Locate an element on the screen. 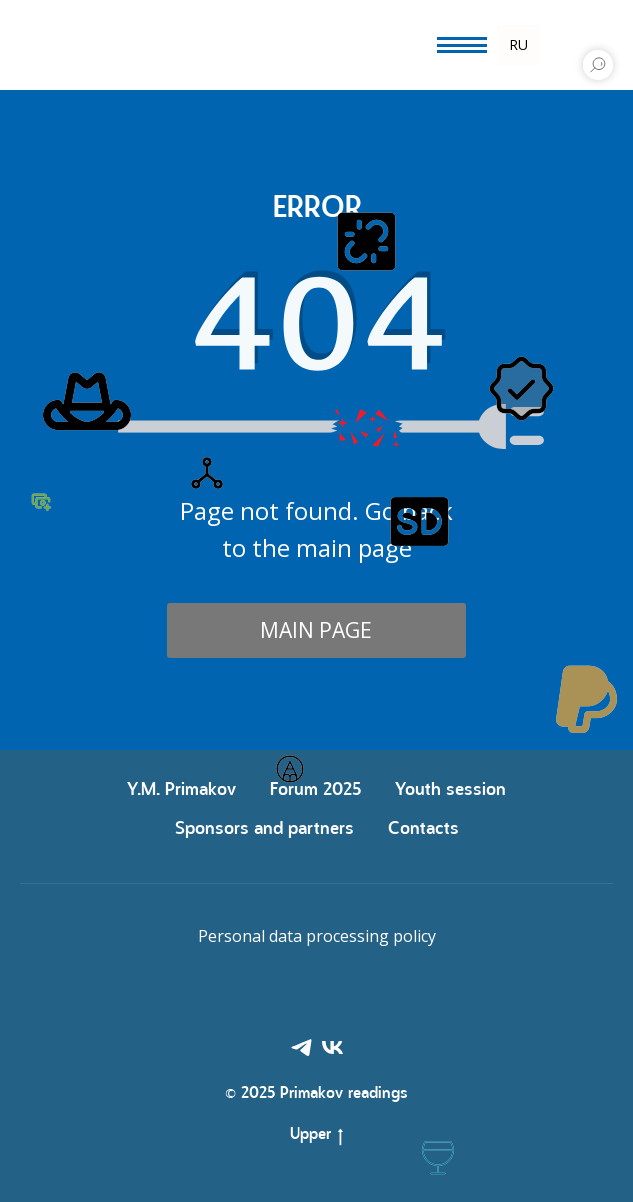 The image size is (633, 1202). pay with PayPal is located at coordinates (586, 699).